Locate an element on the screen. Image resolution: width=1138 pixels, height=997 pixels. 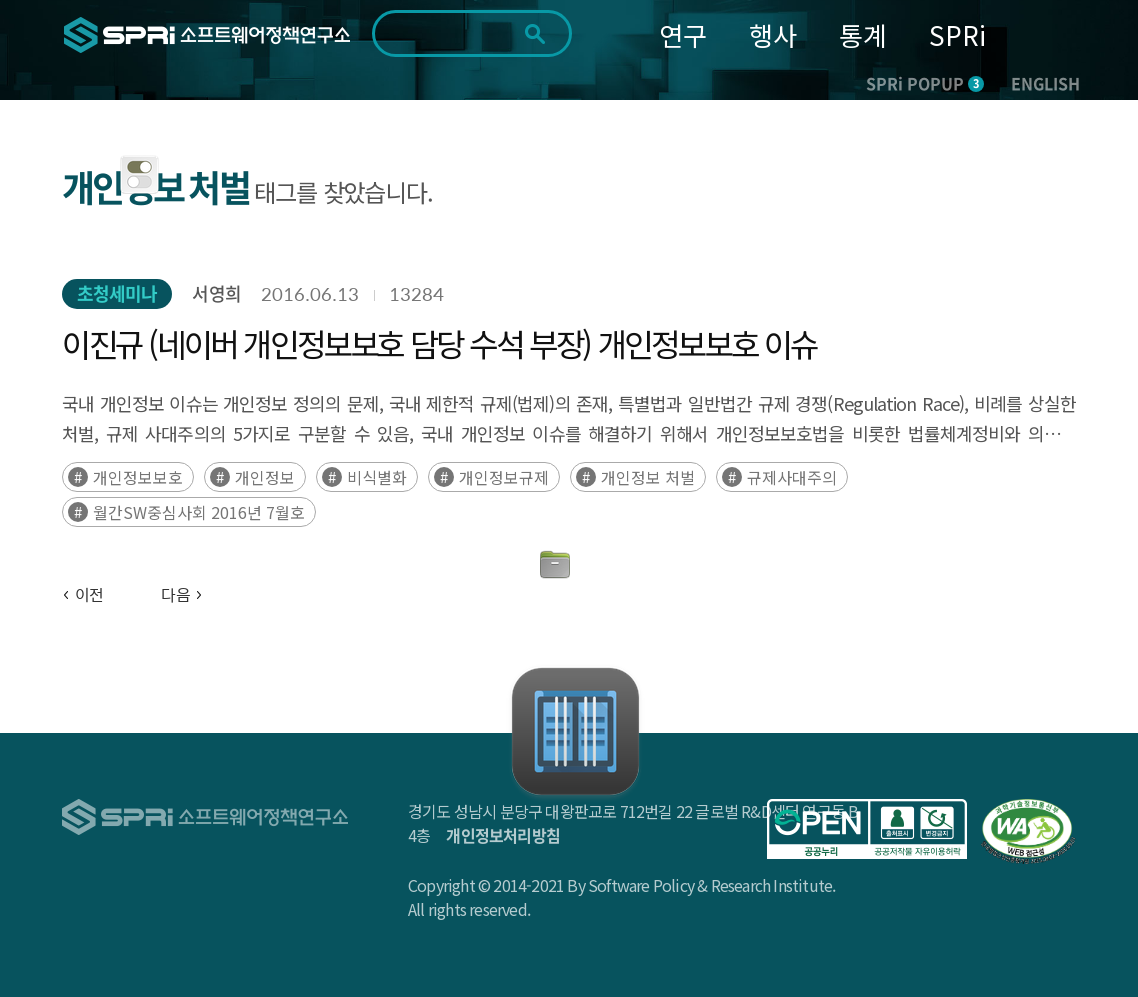
open system tweaks or customization settings is located at coordinates (139, 174).